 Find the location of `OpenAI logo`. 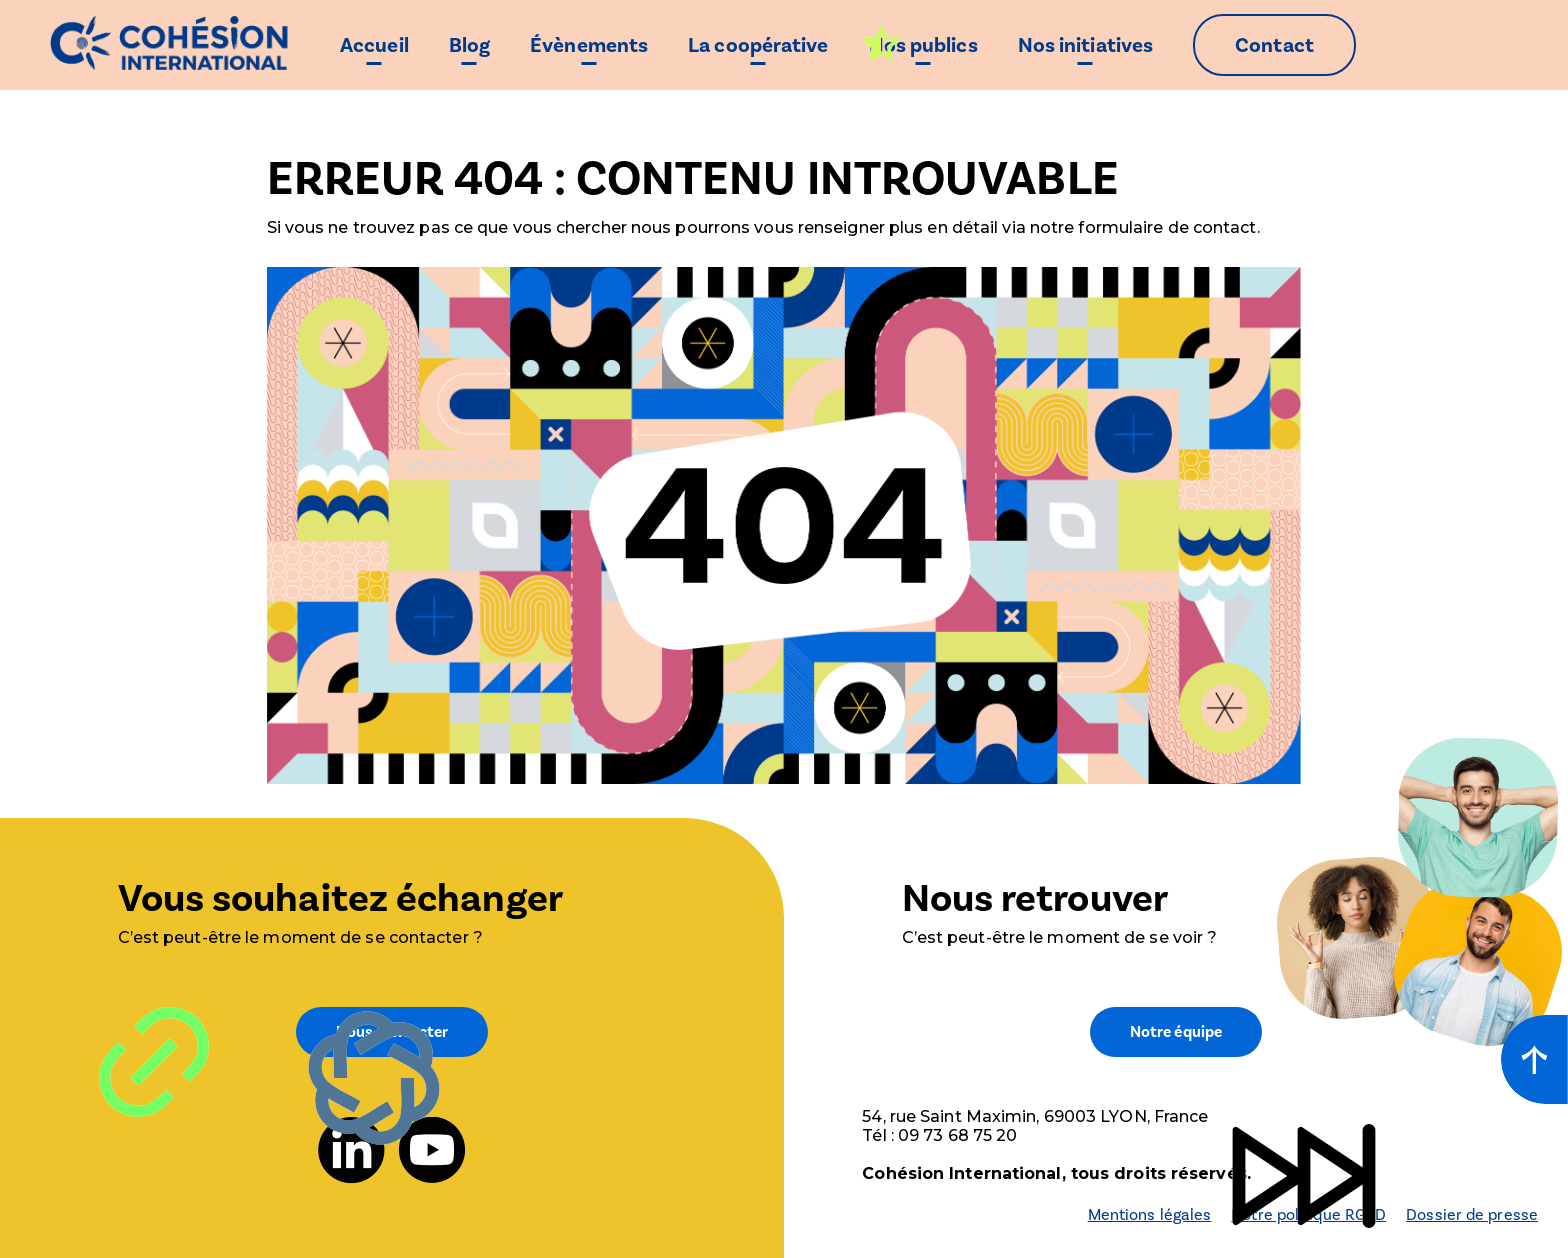

OpenAI logo is located at coordinates (374, 1078).